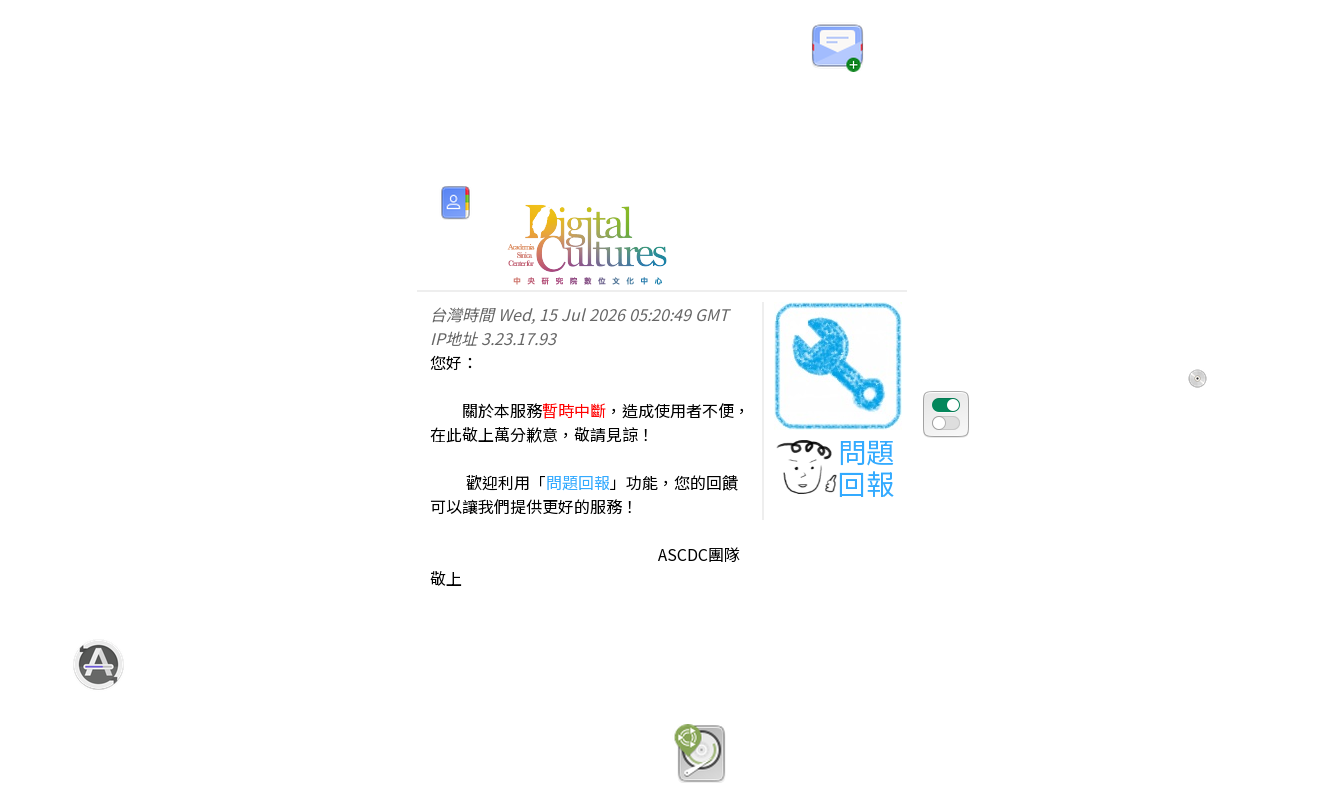  I want to click on compose a new email message, so click(837, 45).